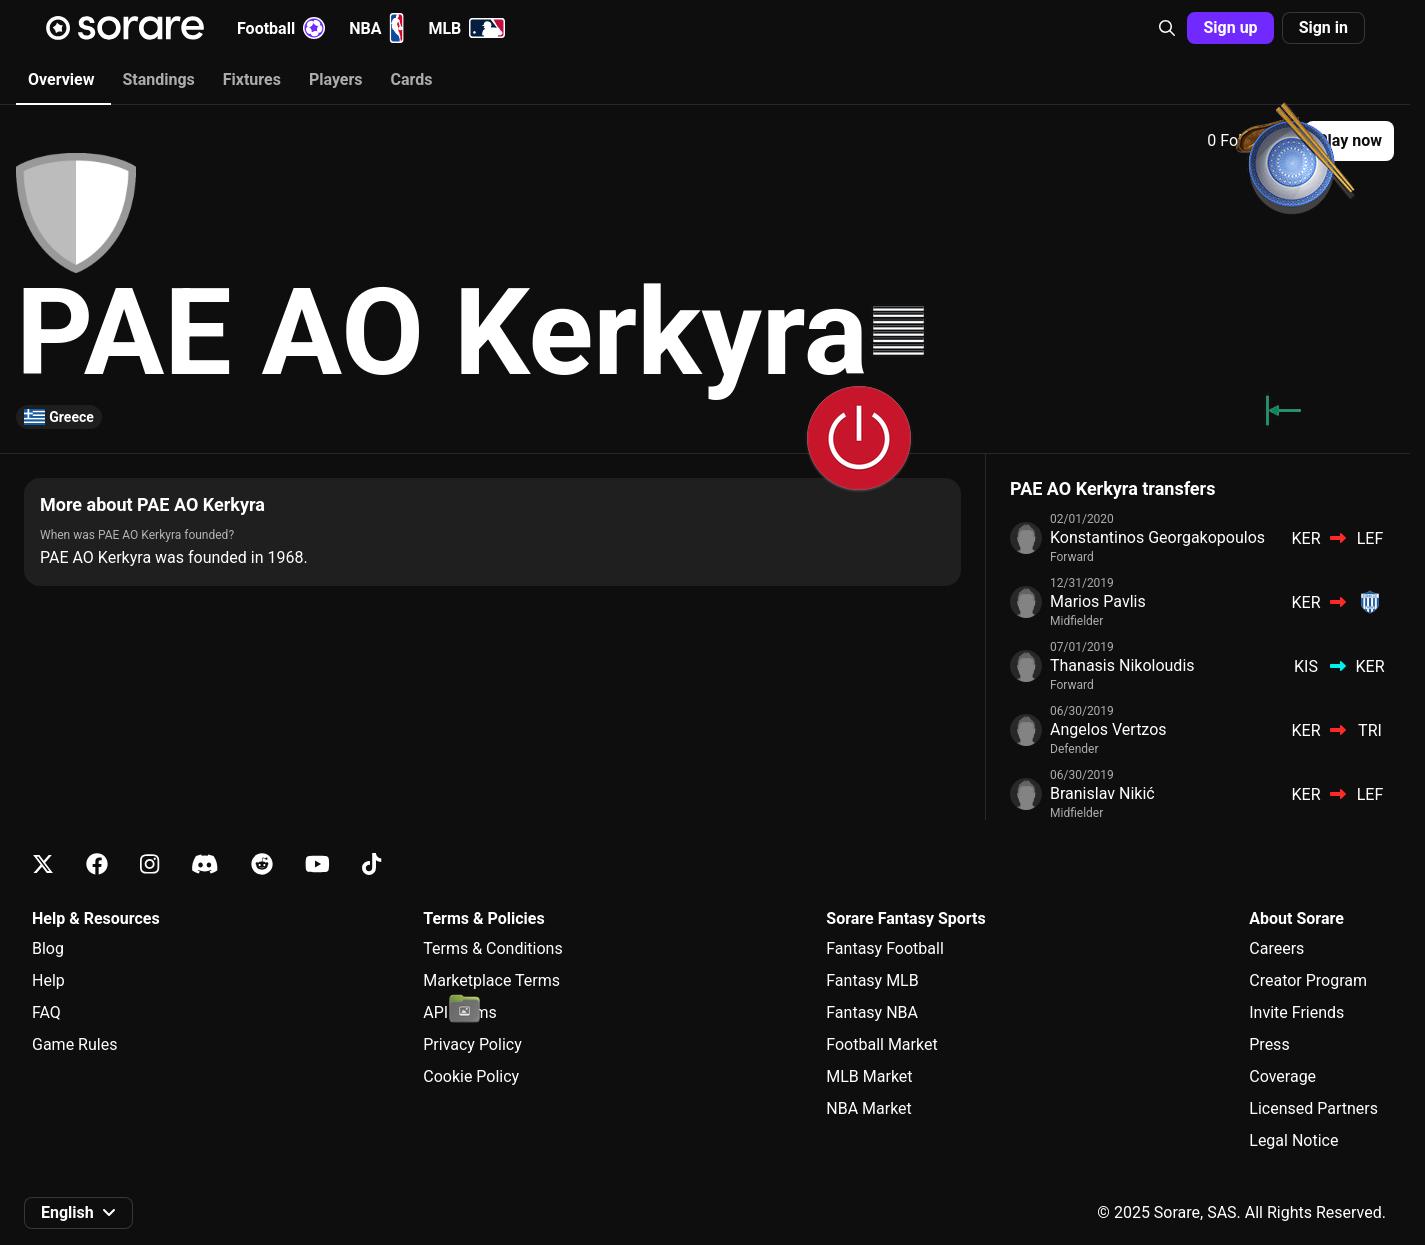 Image resolution: width=1425 pixels, height=1245 pixels. Describe the element at coordinates (464, 1008) in the screenshot. I see `open pictures folder` at that location.